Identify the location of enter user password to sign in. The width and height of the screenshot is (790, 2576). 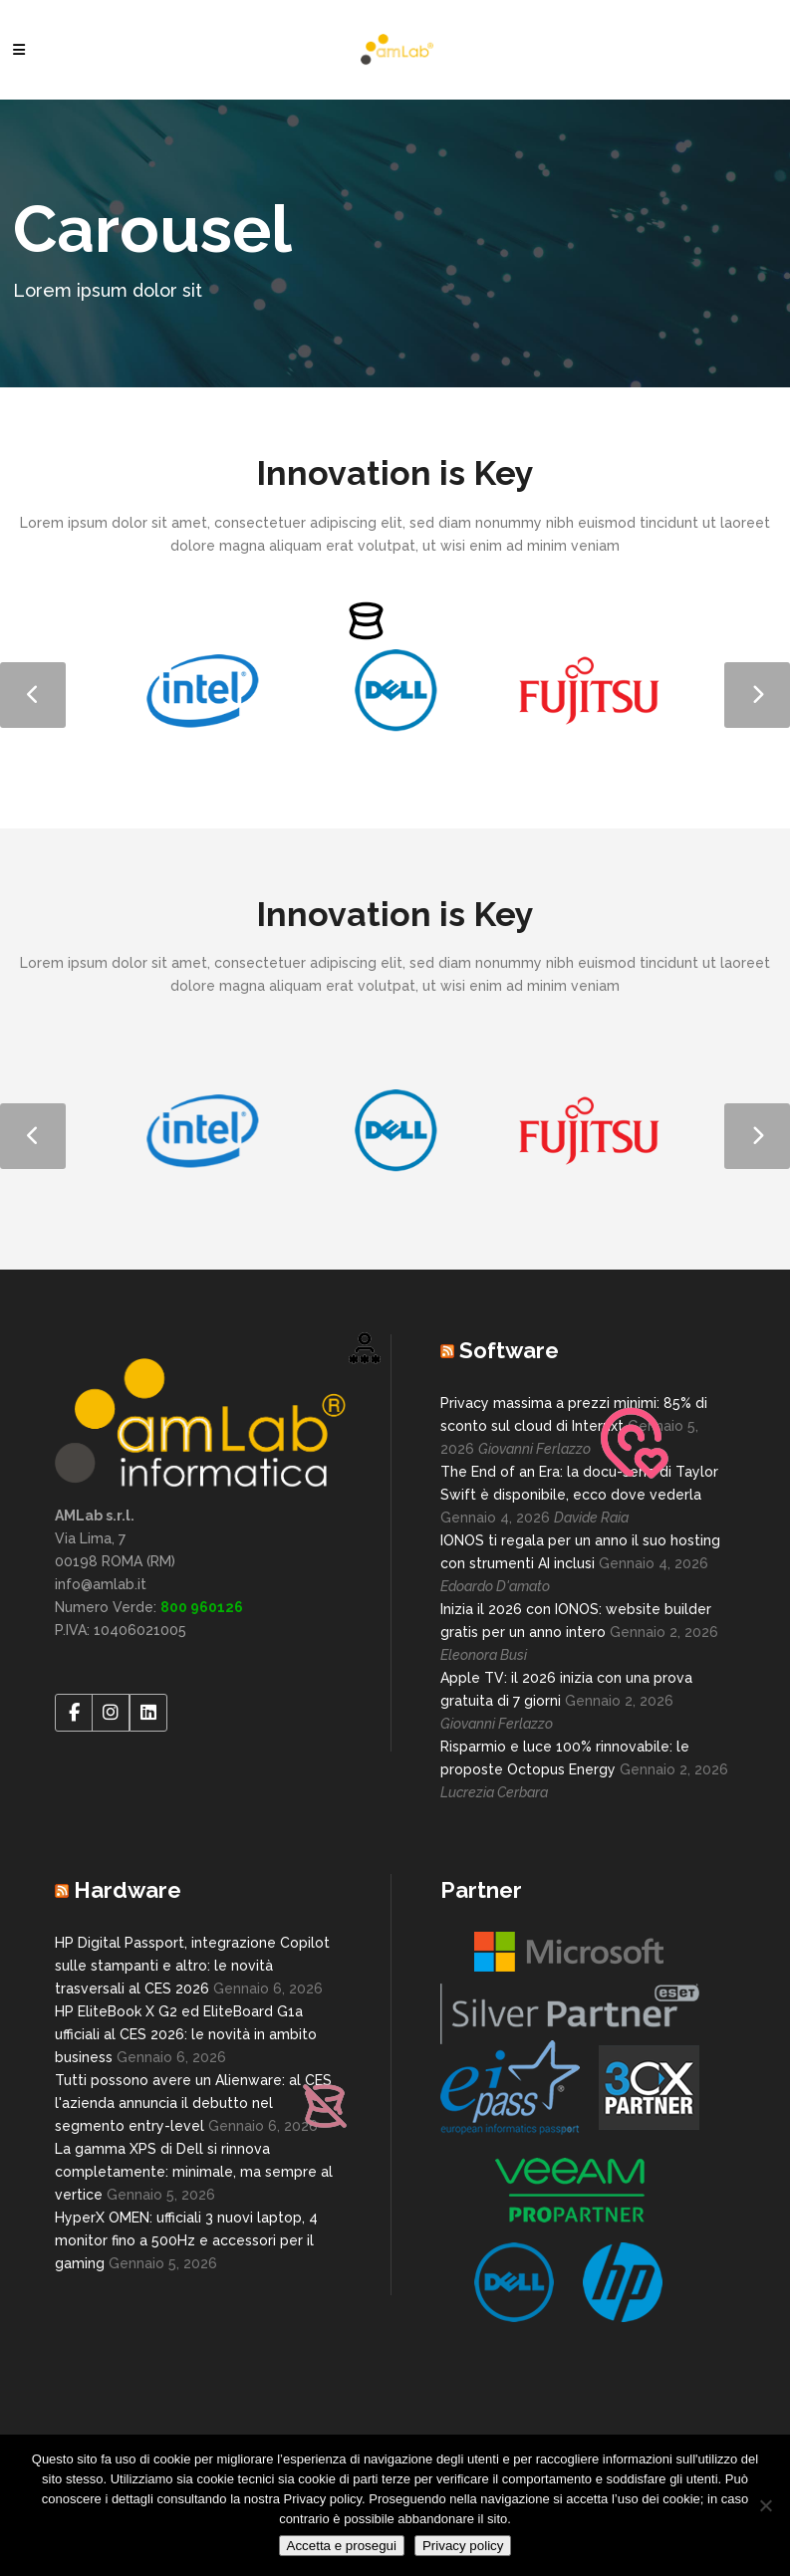
(365, 1348).